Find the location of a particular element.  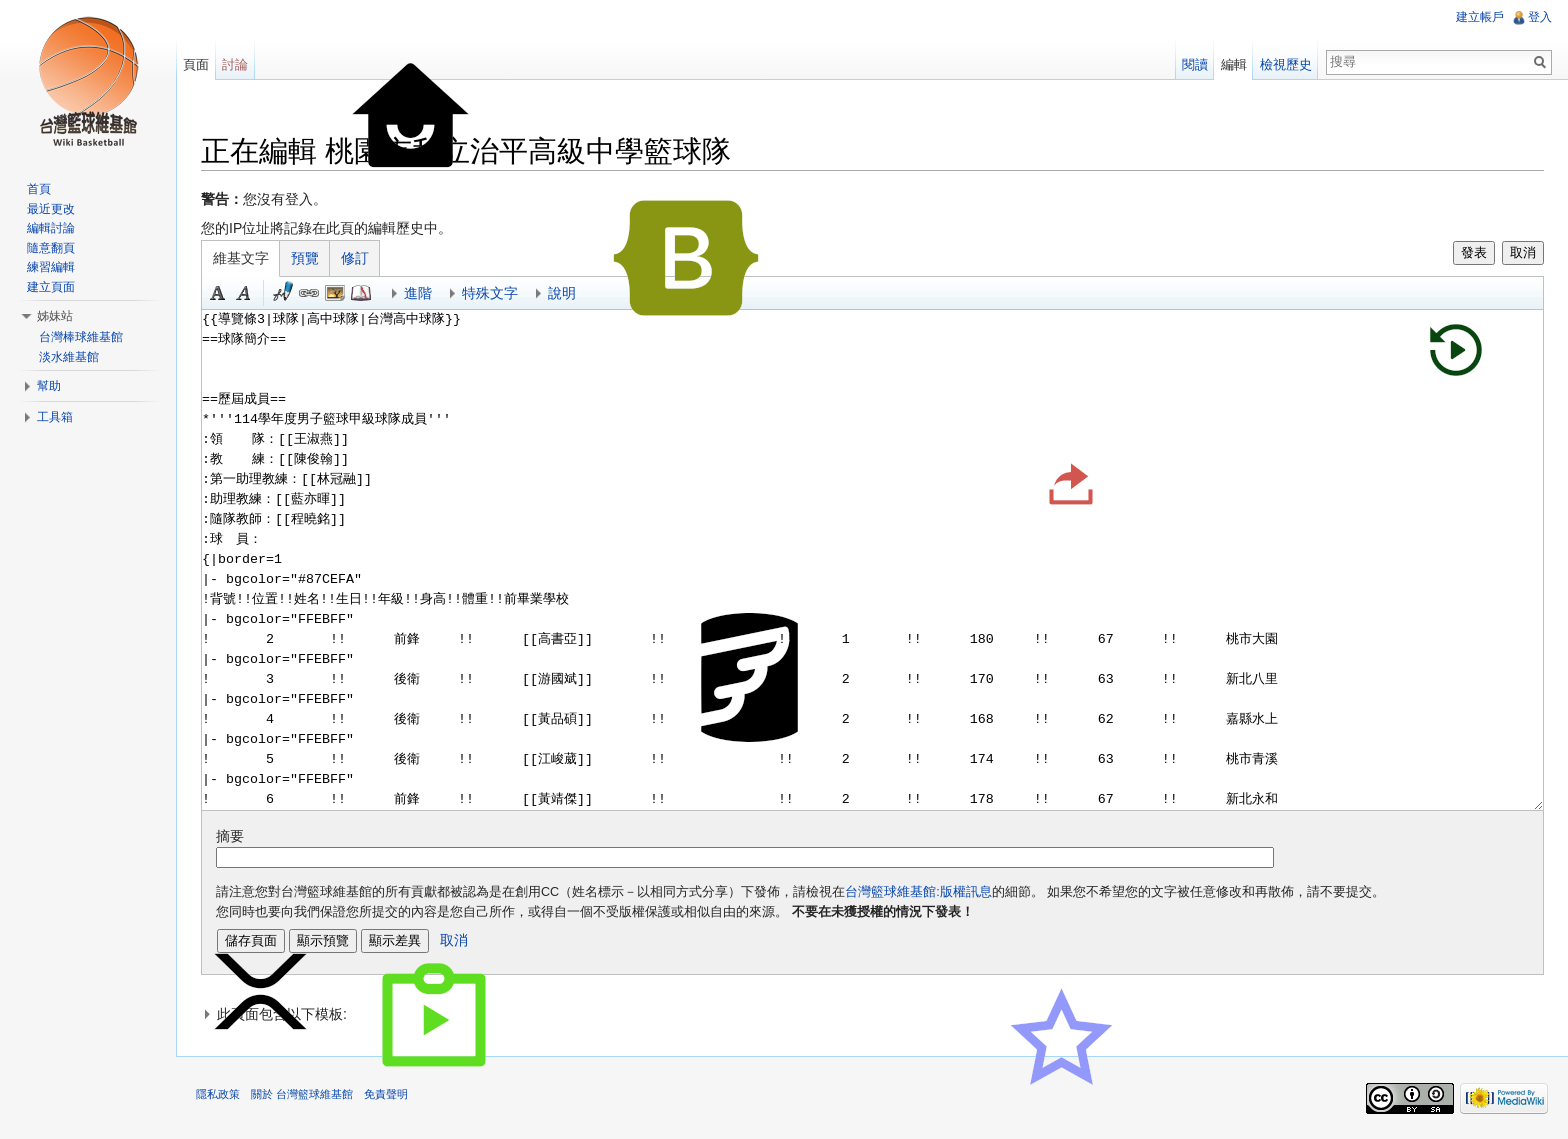

share content to another app or person is located at coordinates (1071, 485).